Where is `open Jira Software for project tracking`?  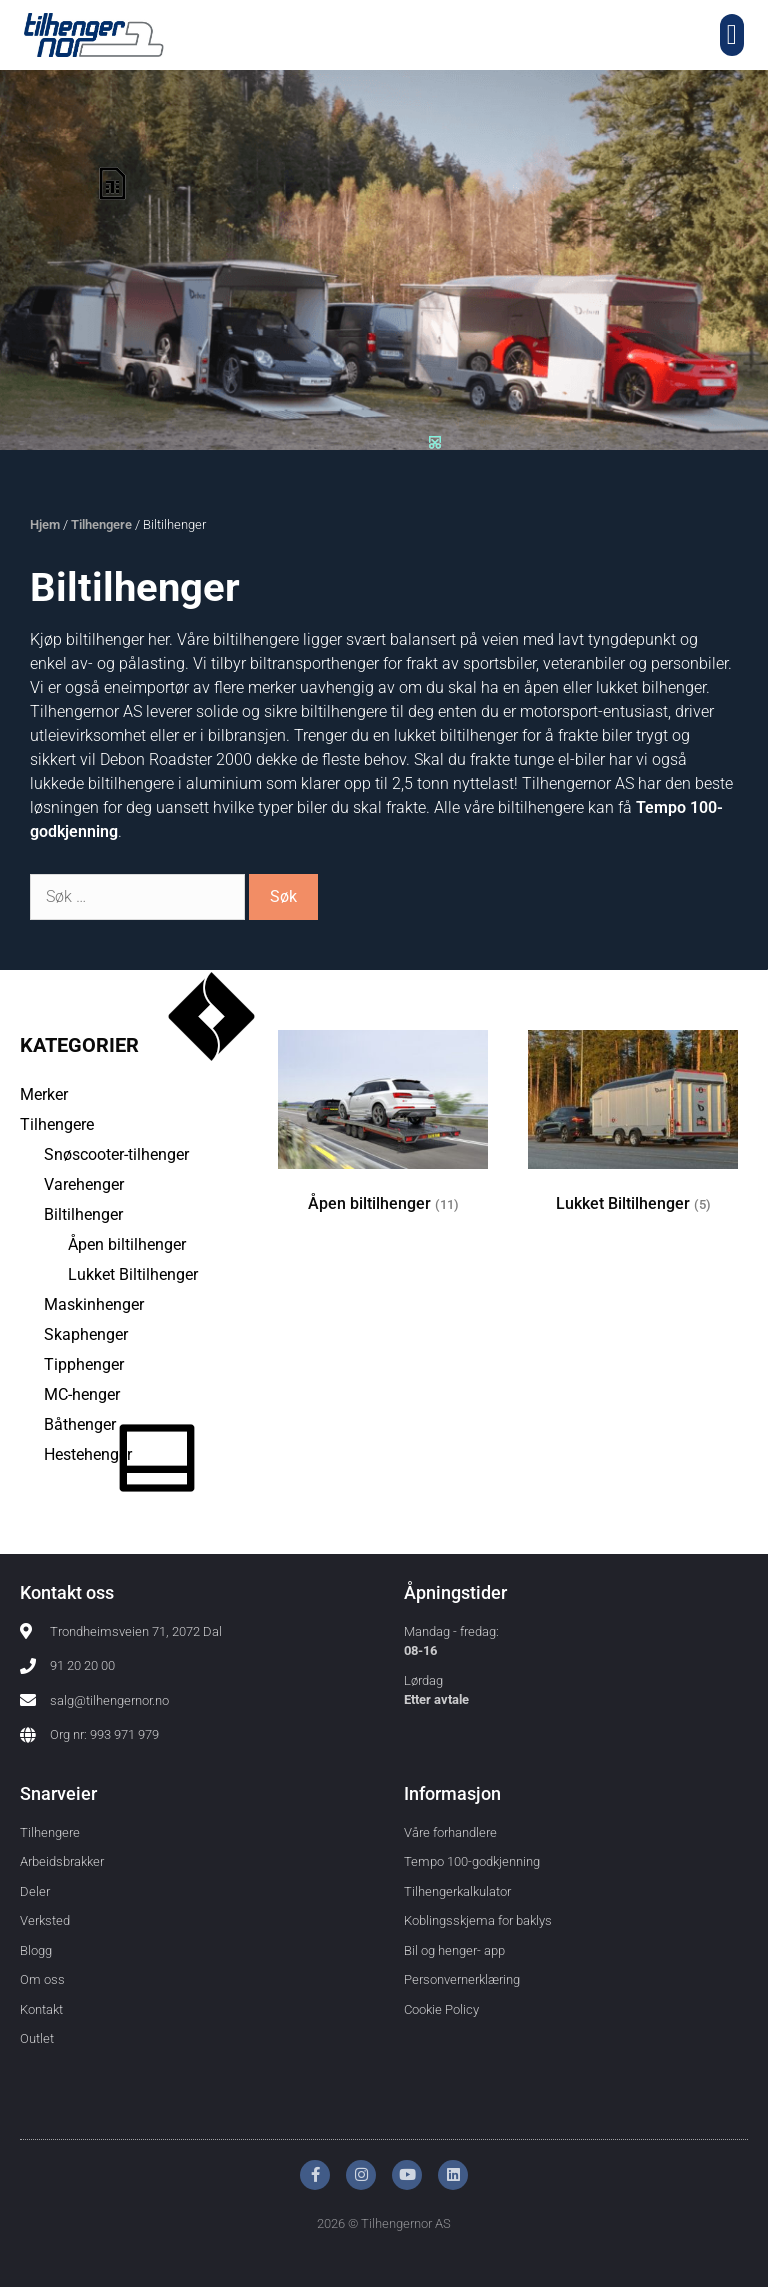
open Jira Software for project tracking is located at coordinates (211, 1016).